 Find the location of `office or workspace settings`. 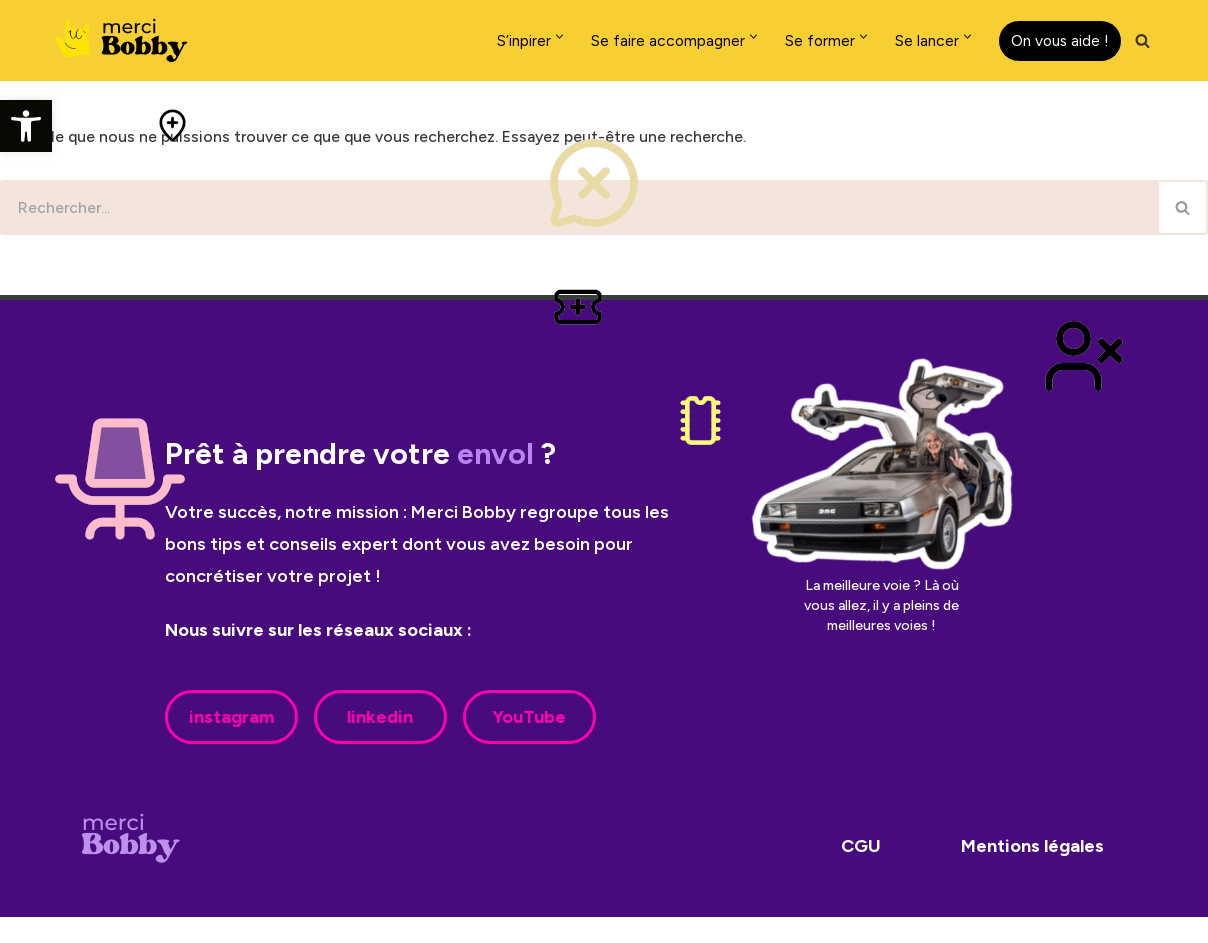

office or workspace settings is located at coordinates (120, 479).